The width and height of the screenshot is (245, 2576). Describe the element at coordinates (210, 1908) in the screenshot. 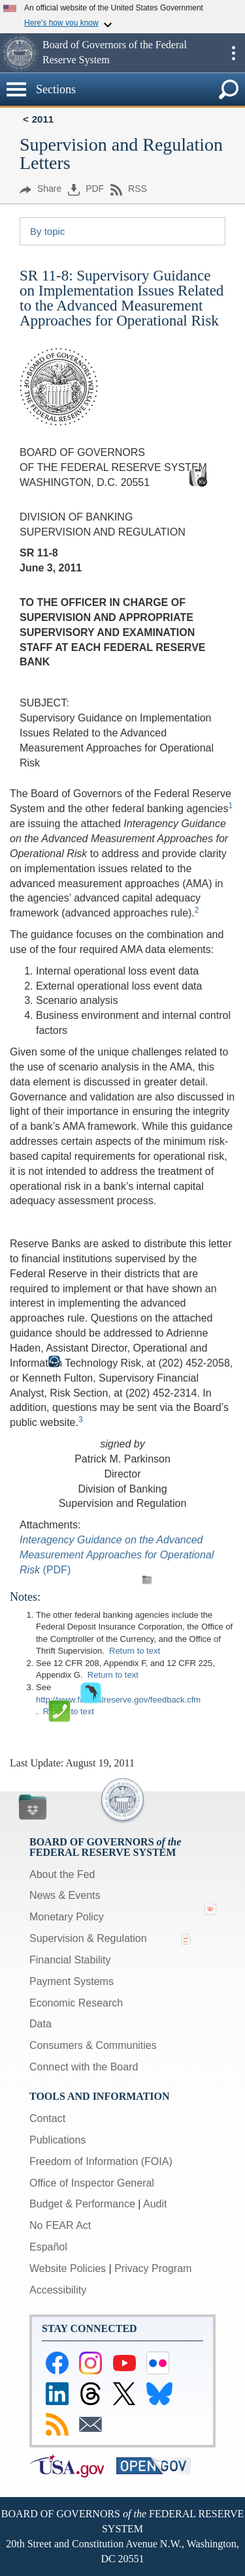

I see `ruby programming language source file` at that location.